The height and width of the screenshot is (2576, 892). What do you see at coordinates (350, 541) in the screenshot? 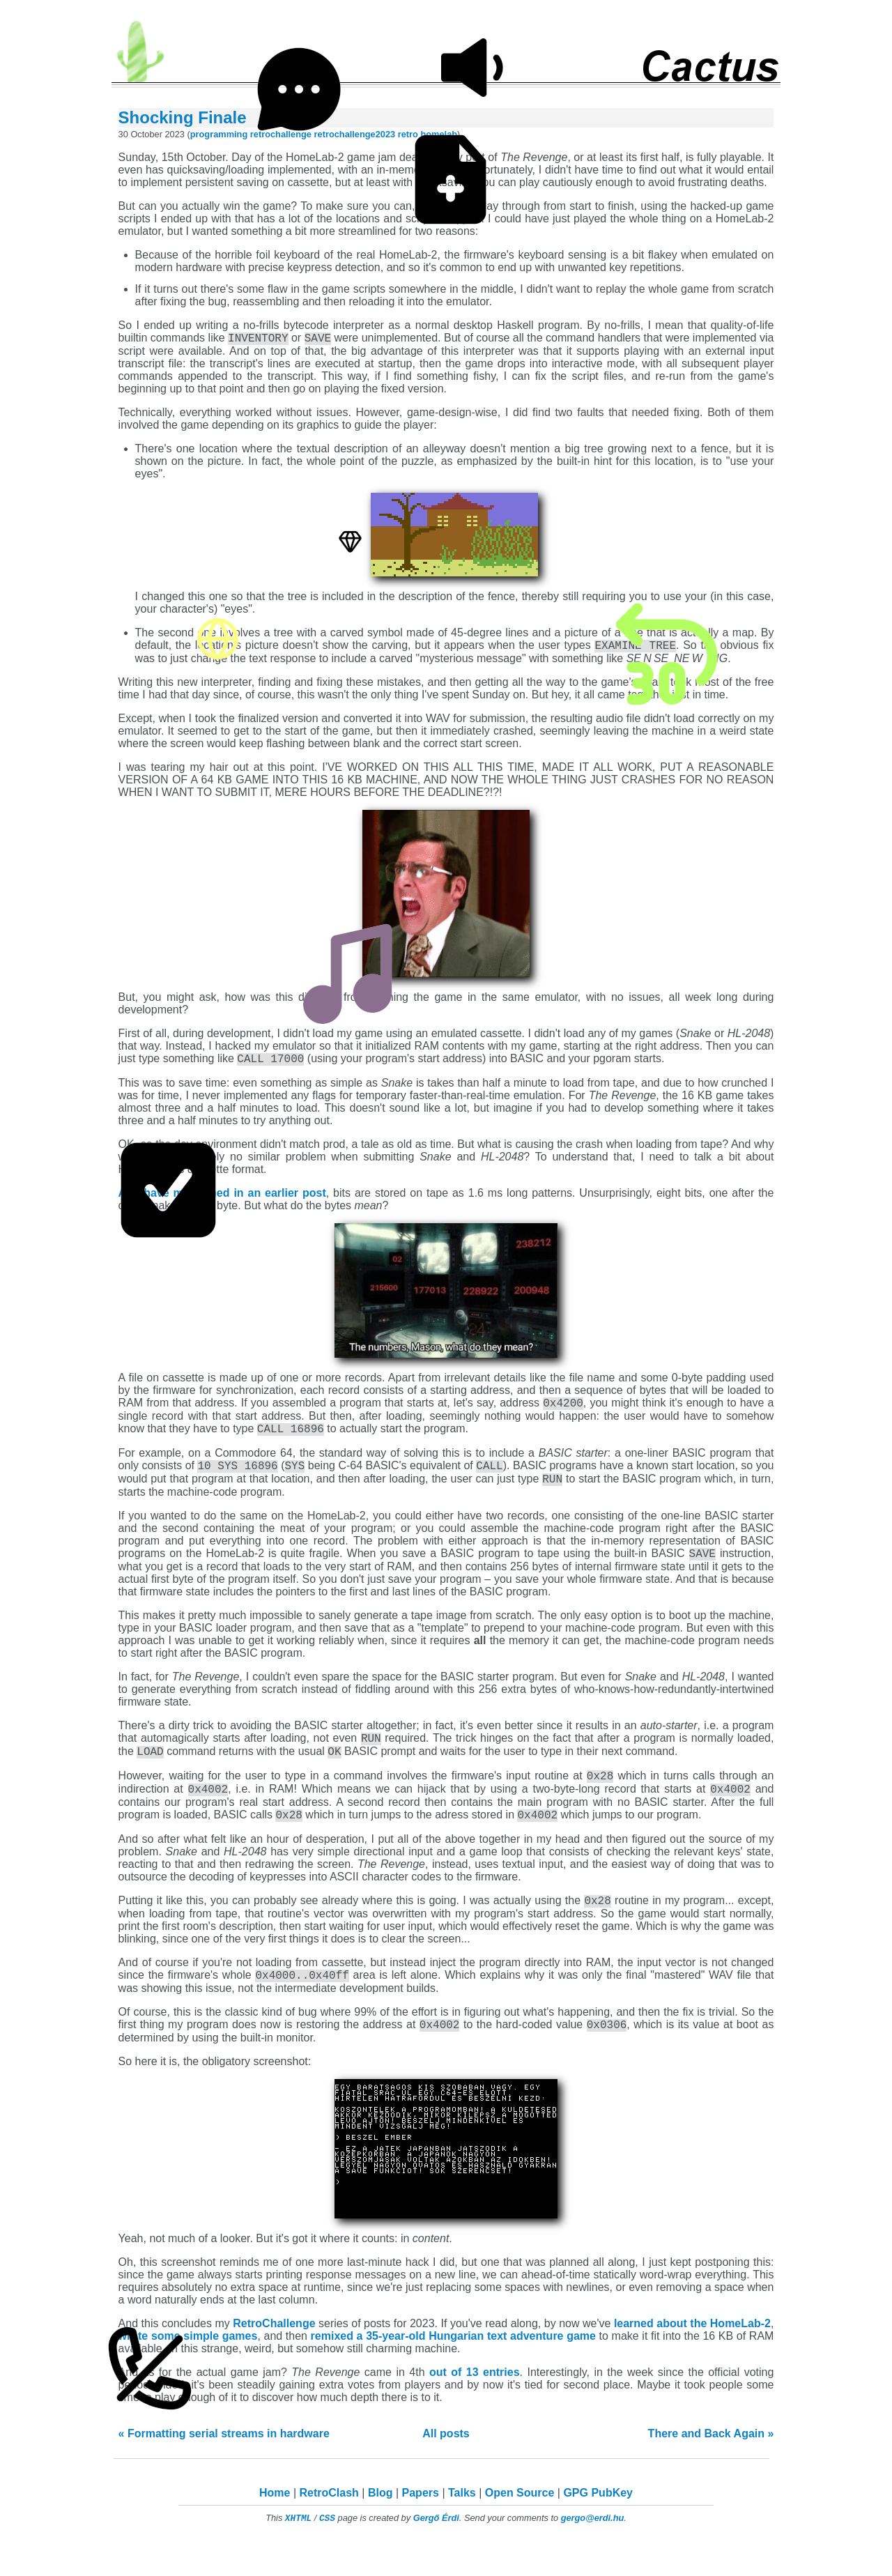
I see `indicates premium or pro membership status` at bounding box center [350, 541].